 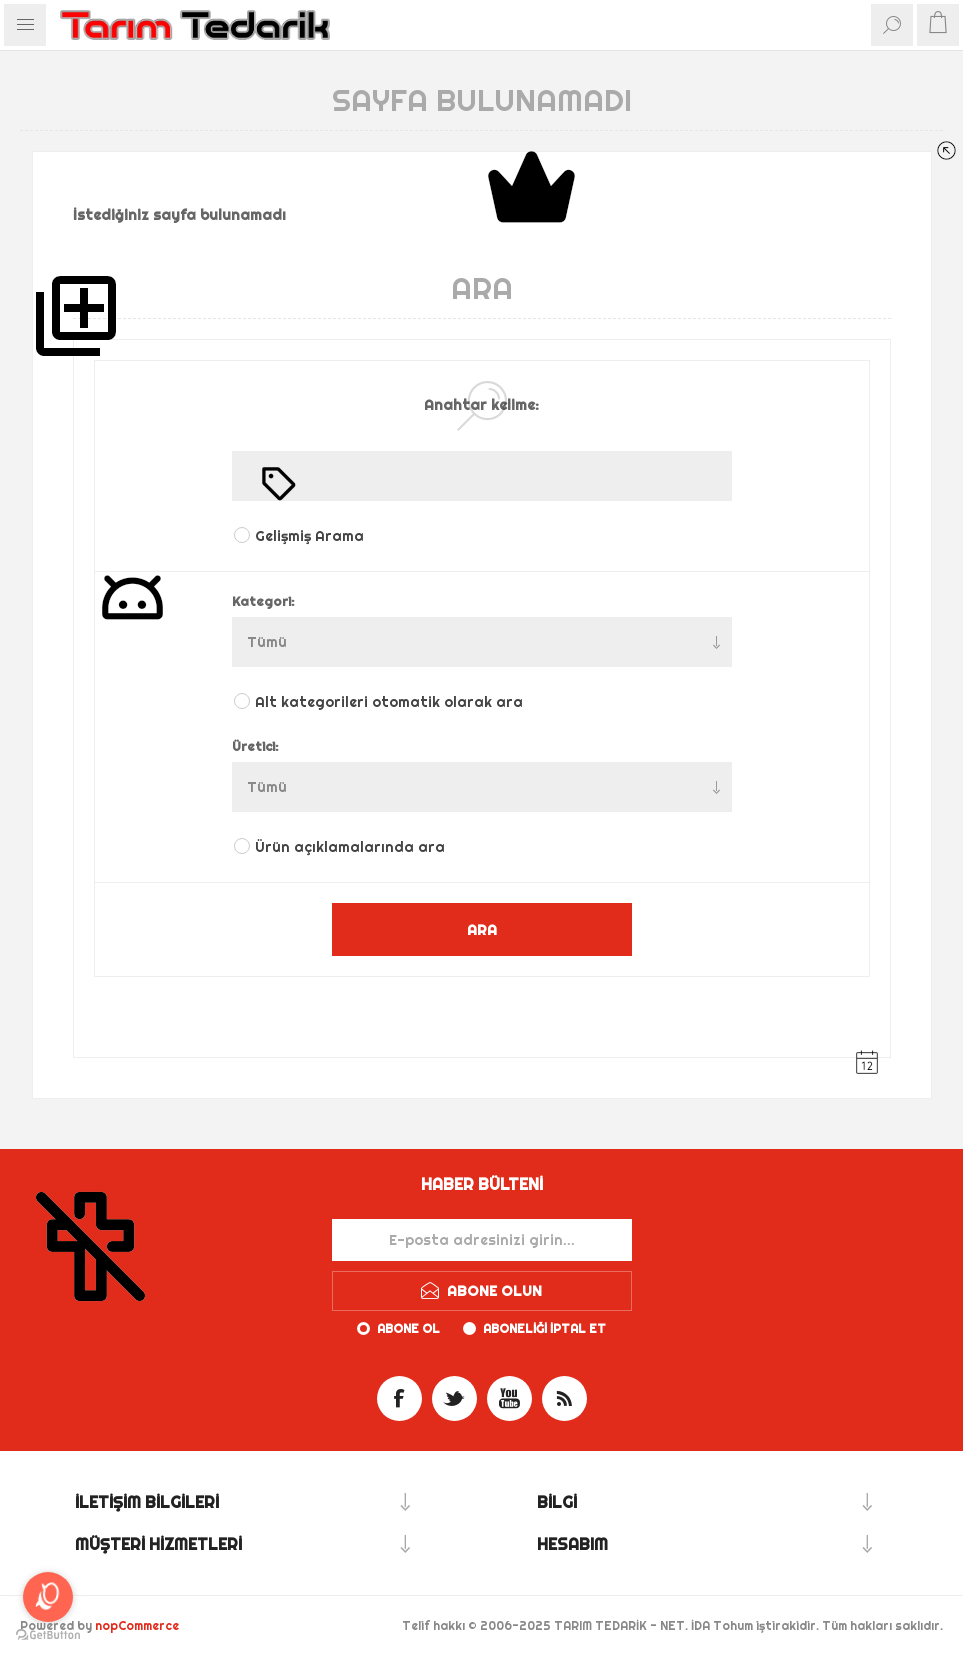 What do you see at coordinates (277, 482) in the screenshot?
I see `add a tag or label to an item` at bounding box center [277, 482].